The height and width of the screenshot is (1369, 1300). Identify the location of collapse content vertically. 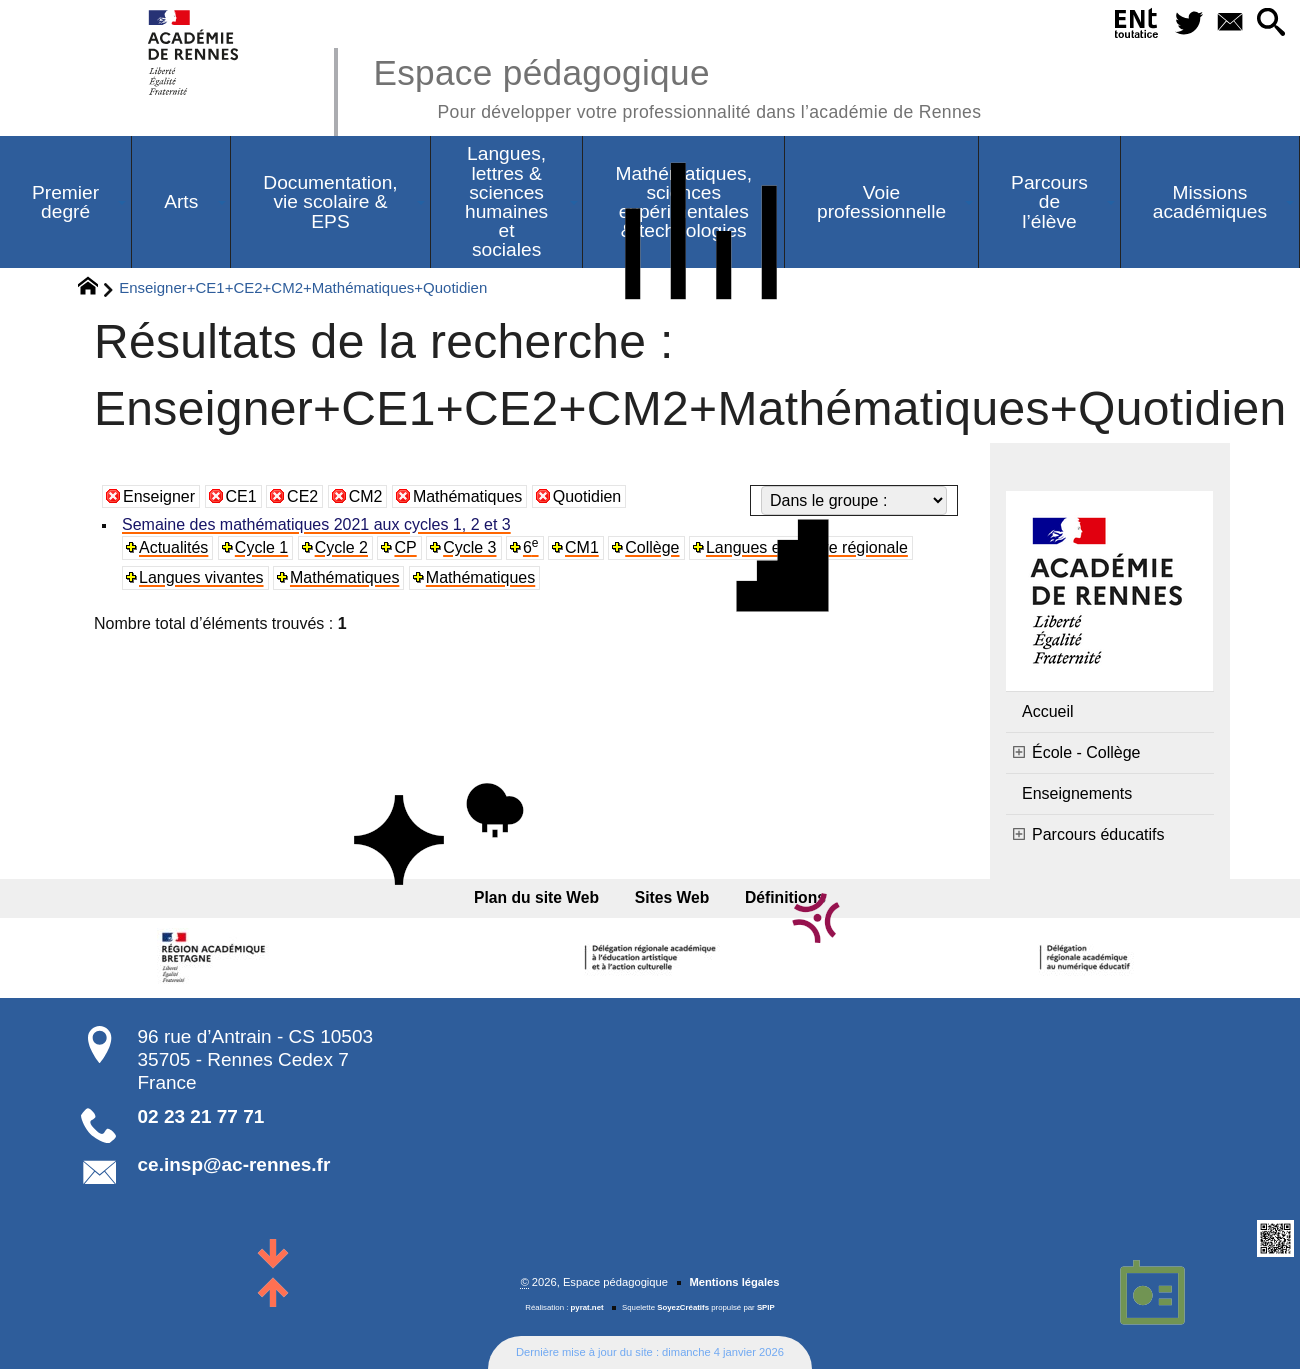
(273, 1273).